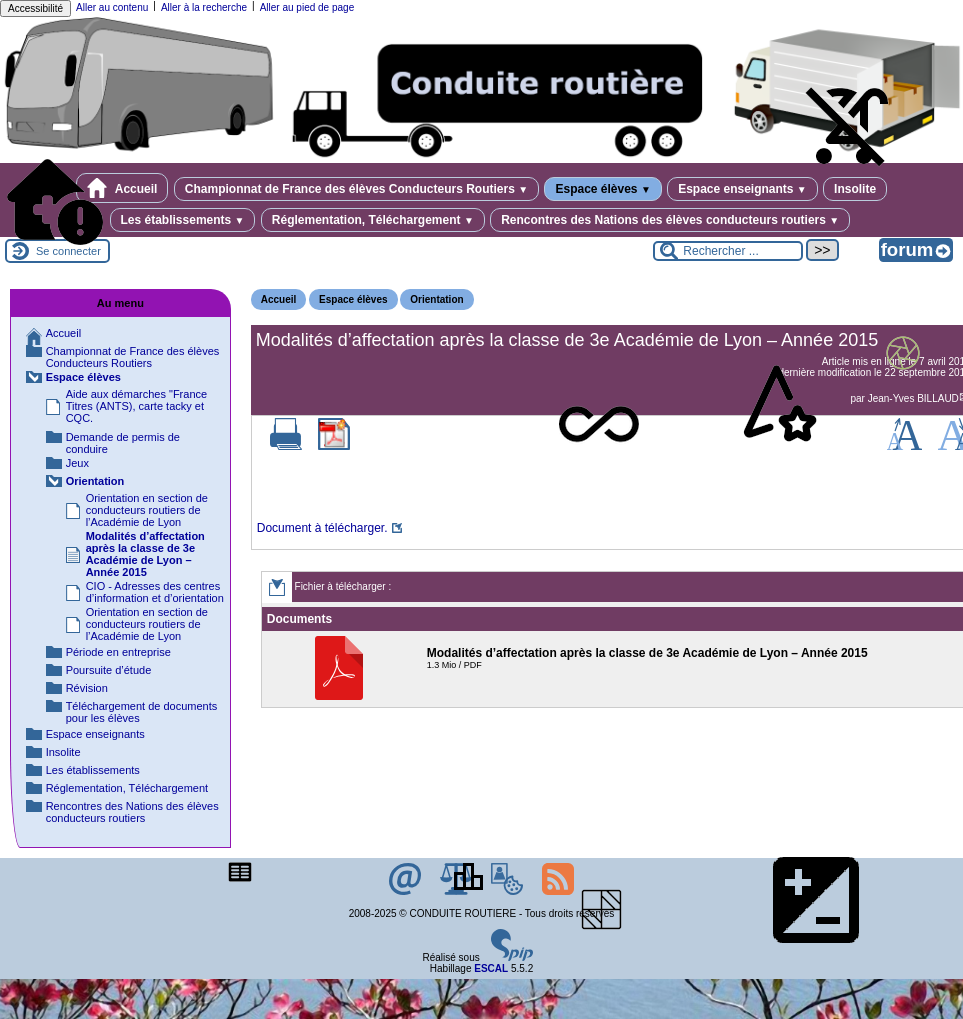 The image size is (963, 1019). I want to click on switch to multi-column text layout, so click(240, 872).